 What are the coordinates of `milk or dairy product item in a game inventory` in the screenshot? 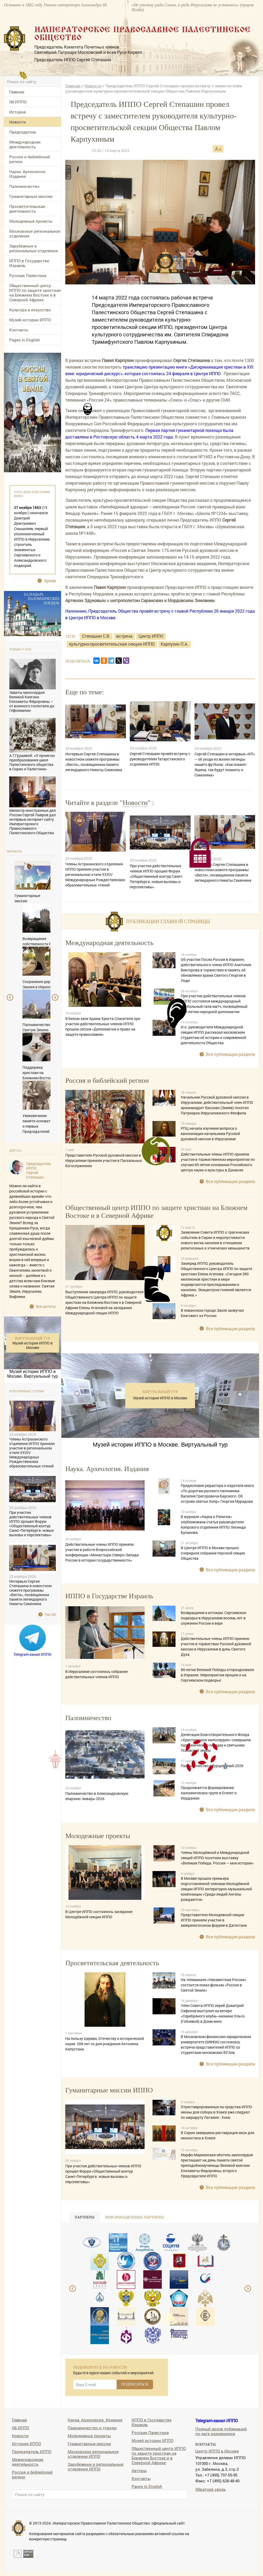 It's located at (225, 1766).